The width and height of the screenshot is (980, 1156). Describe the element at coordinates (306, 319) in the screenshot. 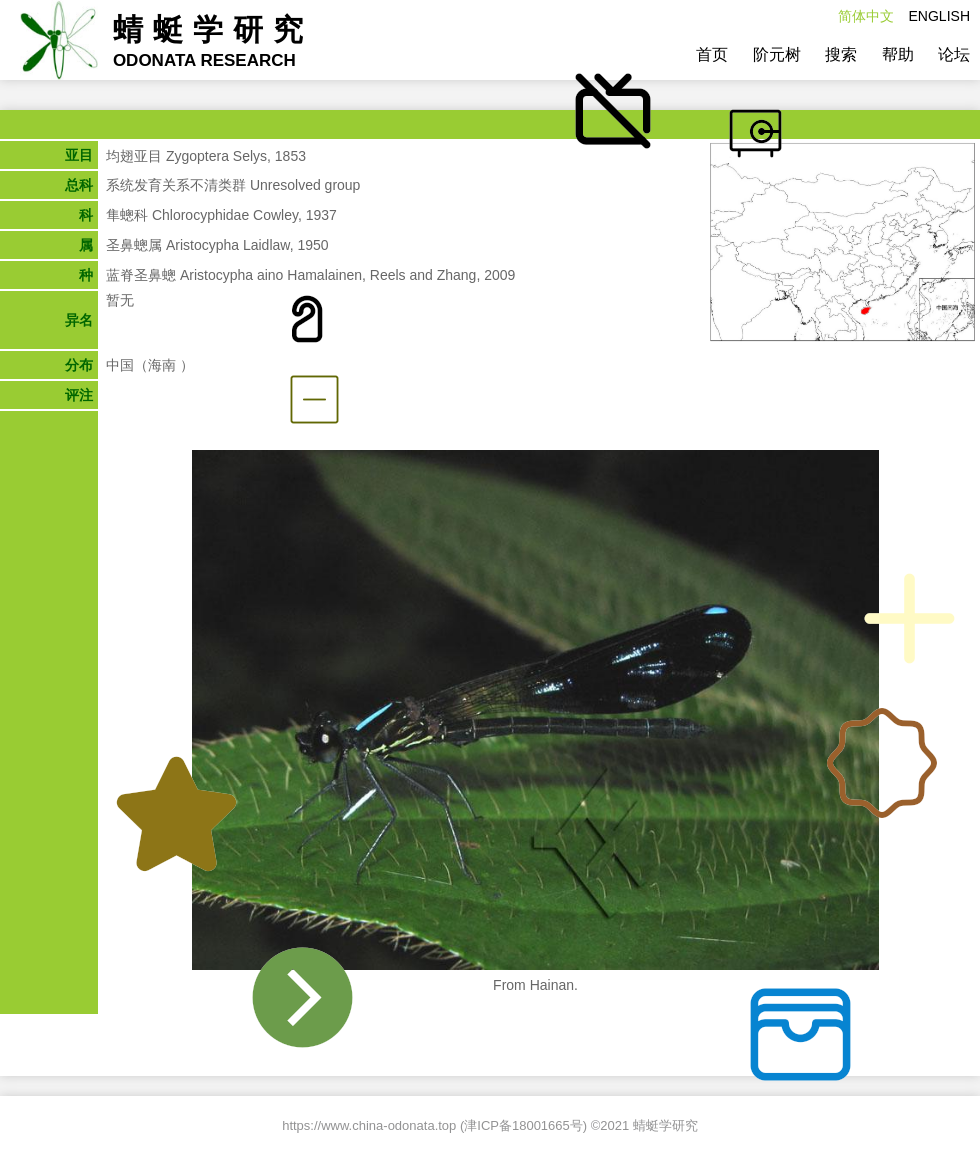

I see `access hotel or accommodation services` at that location.